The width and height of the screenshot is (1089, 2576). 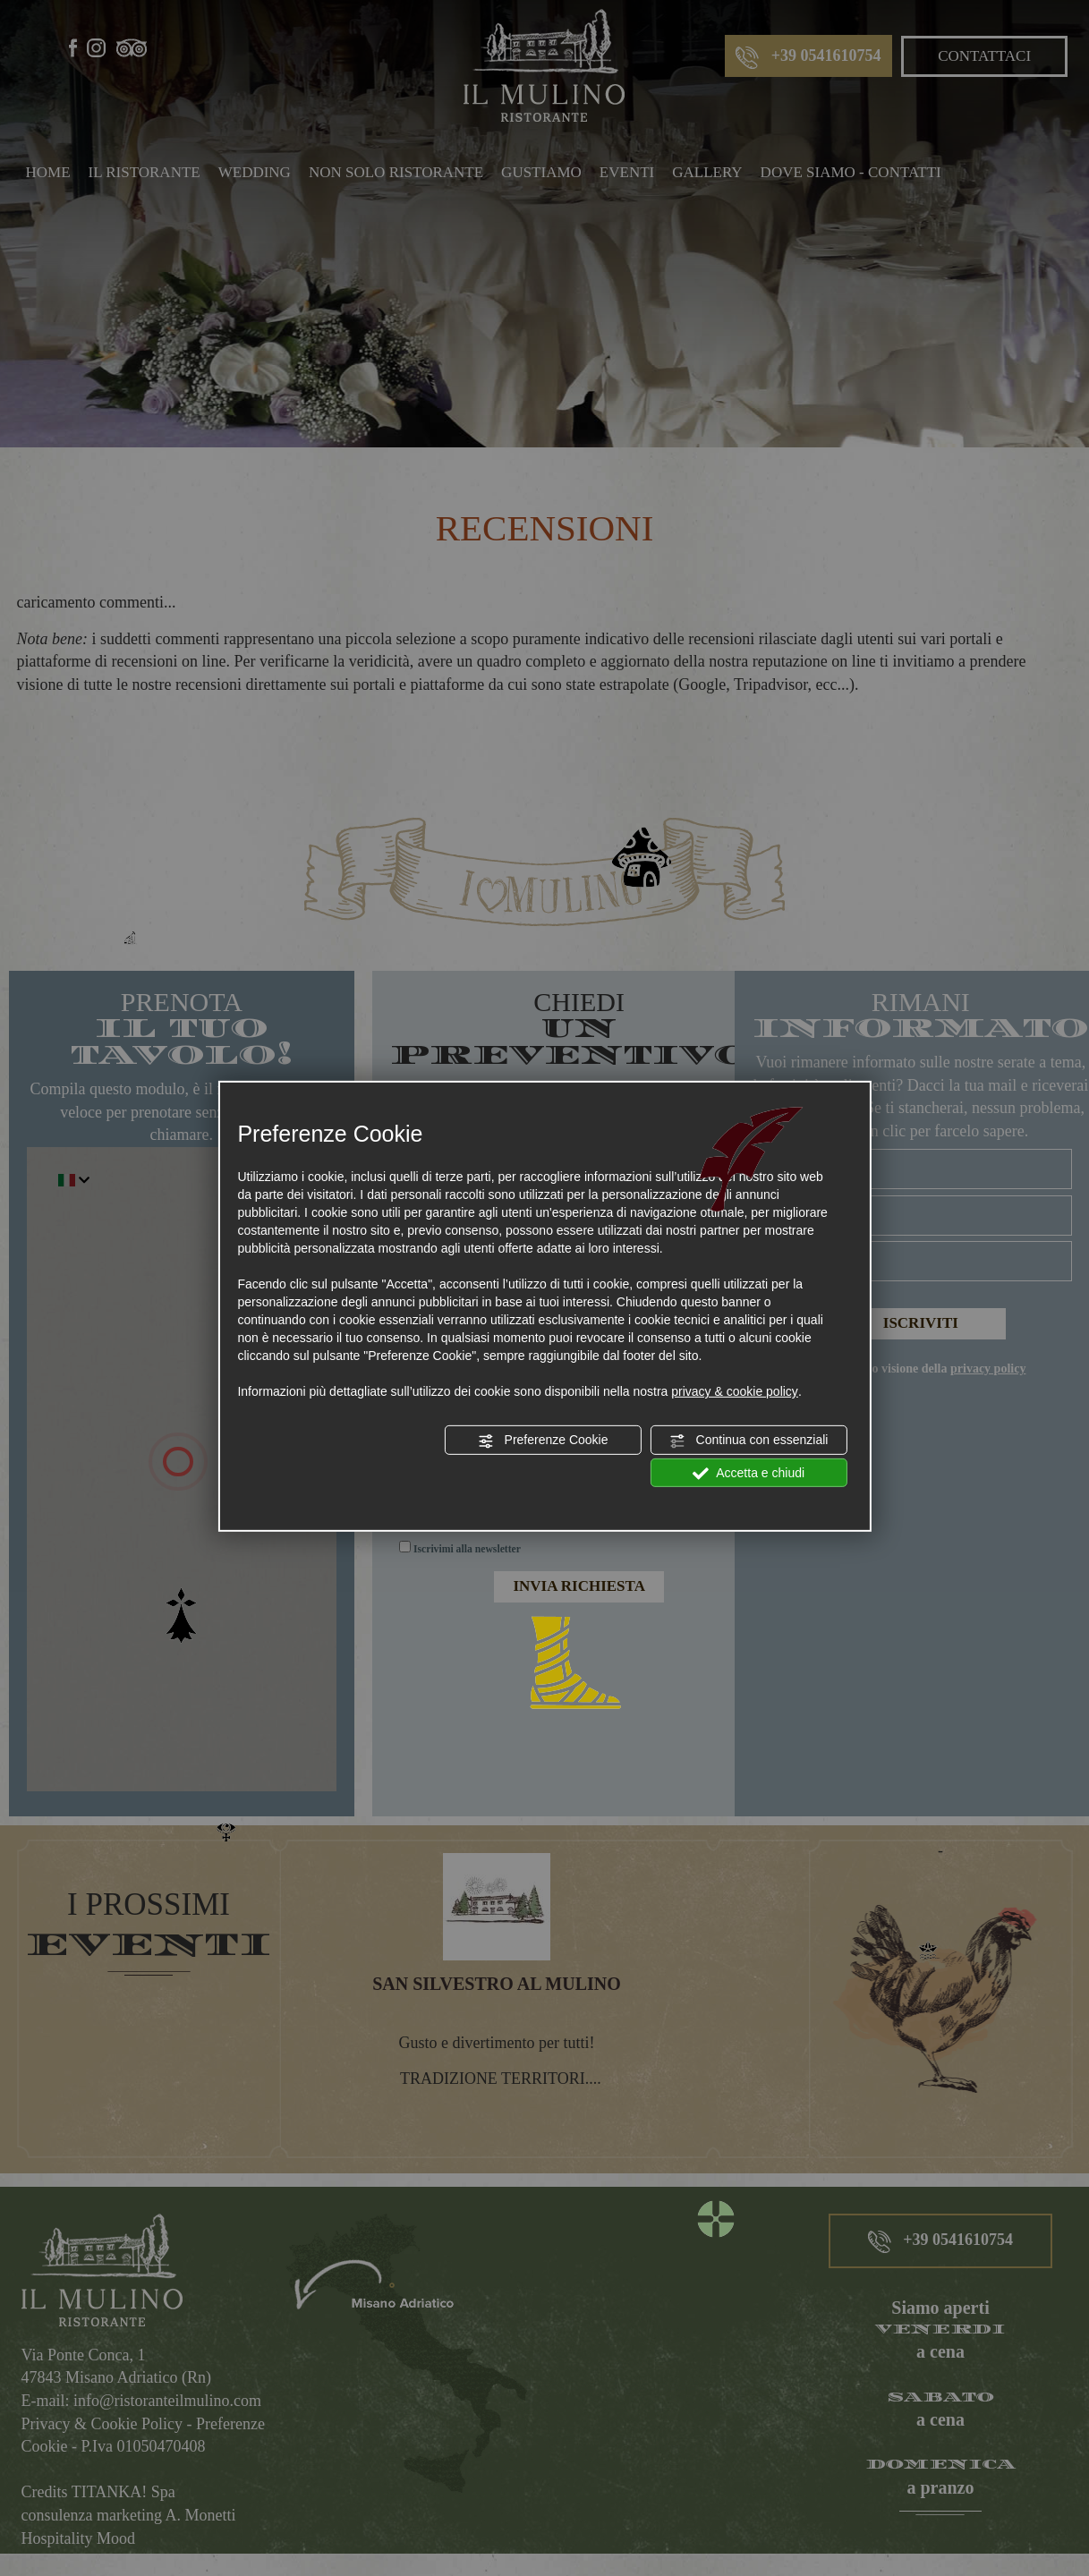 I want to click on compose a new message or document, so click(x=752, y=1158).